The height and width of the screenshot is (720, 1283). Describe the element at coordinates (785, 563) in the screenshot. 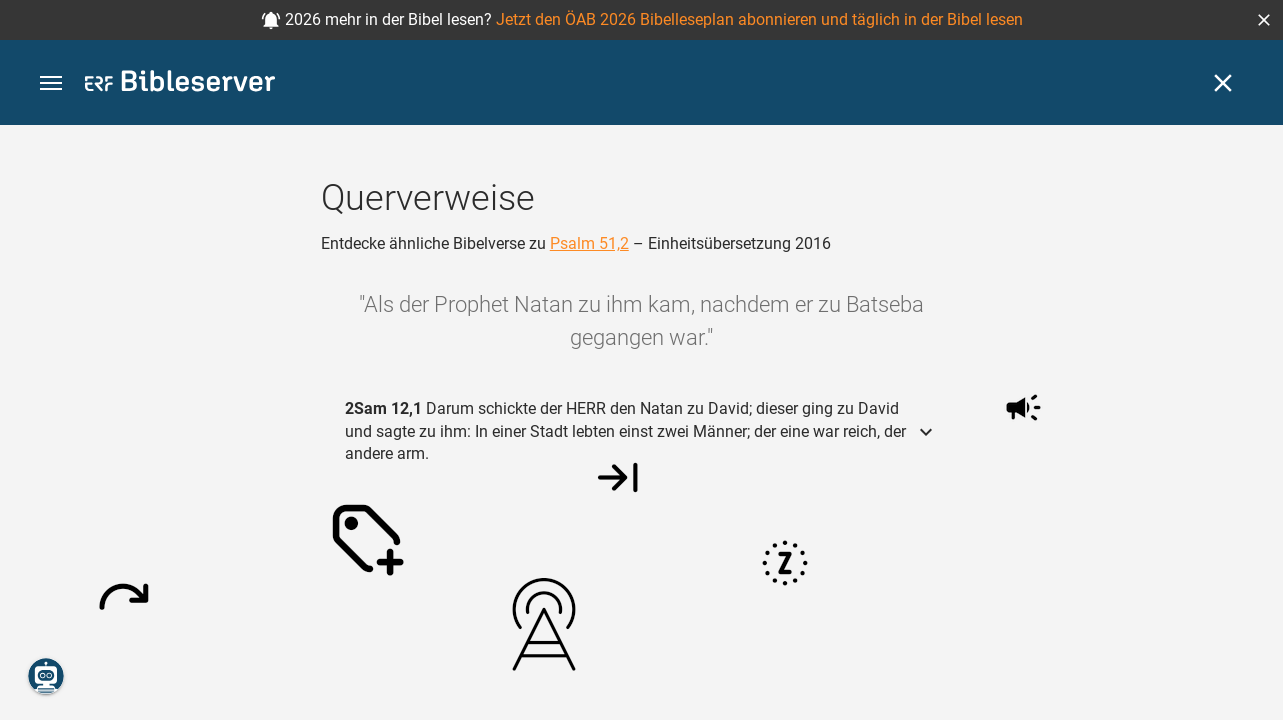

I see `indicates sleep mode or snooze function` at that location.